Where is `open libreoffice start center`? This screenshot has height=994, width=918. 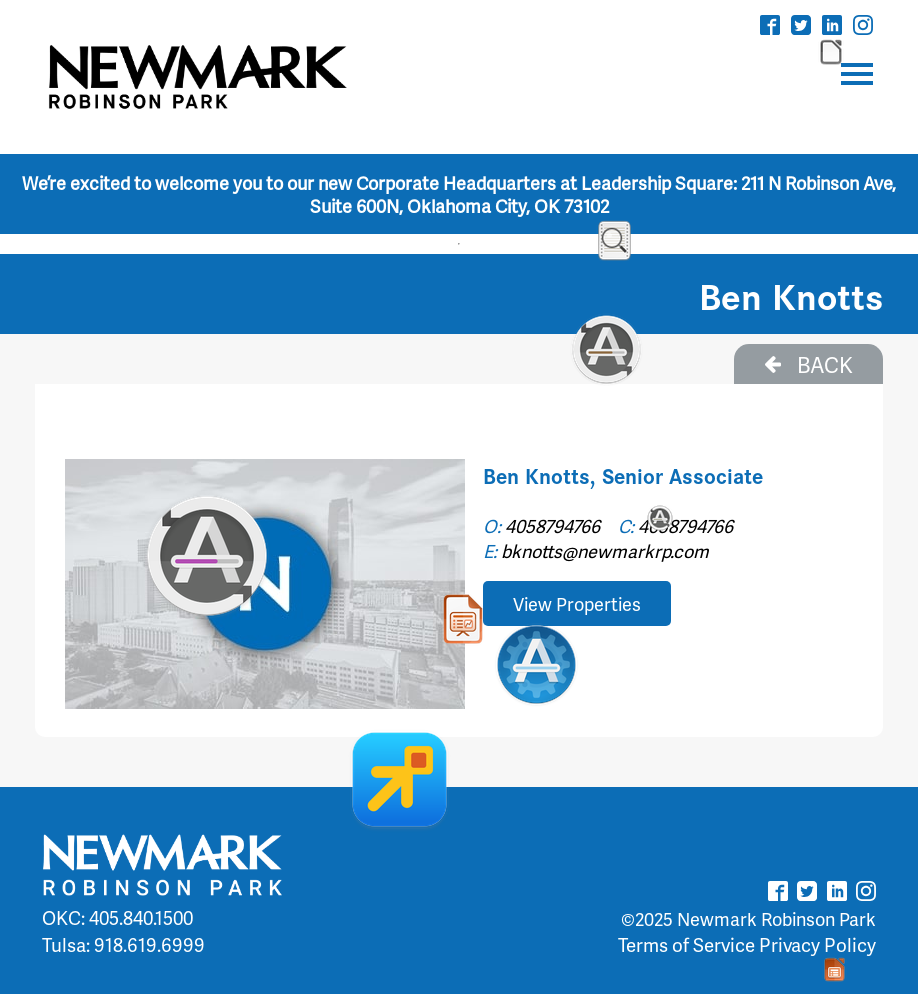
open libreoffice start center is located at coordinates (831, 52).